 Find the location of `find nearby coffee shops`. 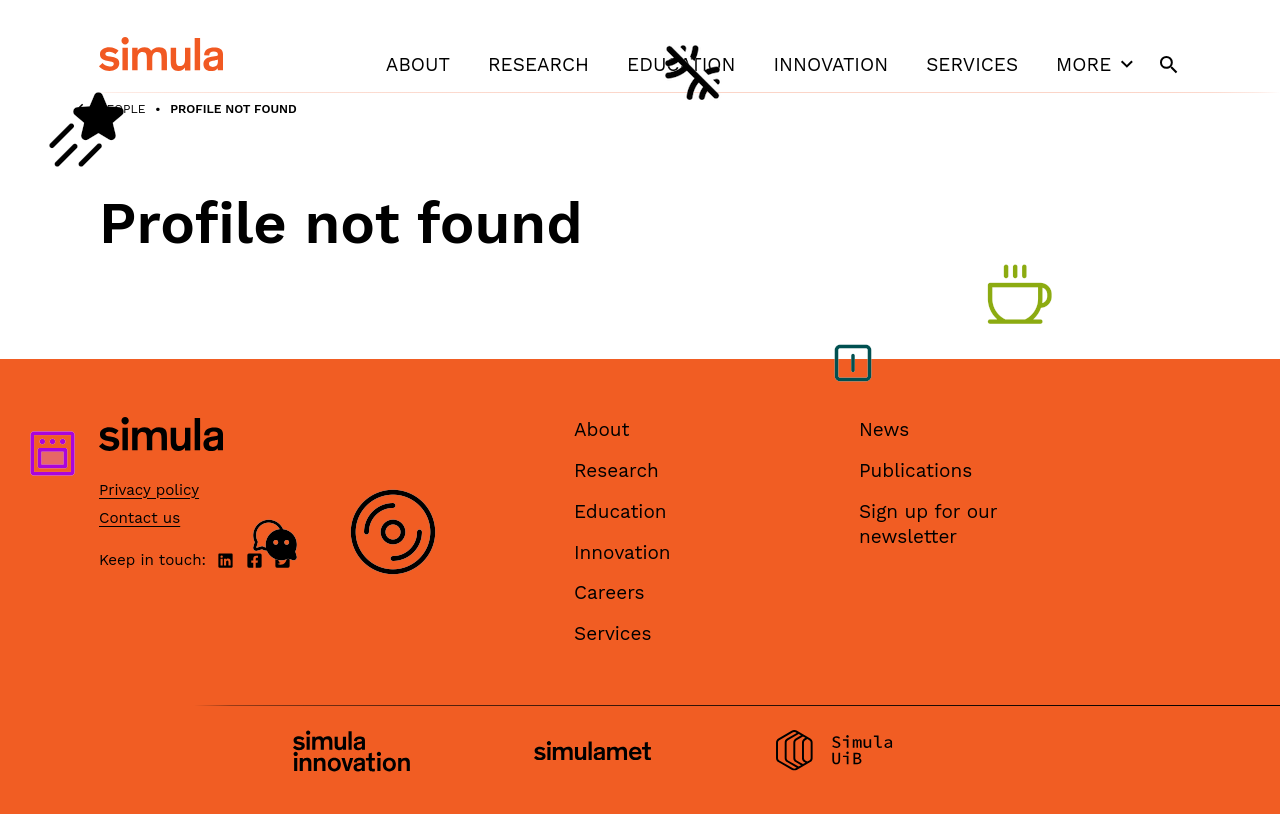

find nearby coffee shops is located at coordinates (1017, 296).